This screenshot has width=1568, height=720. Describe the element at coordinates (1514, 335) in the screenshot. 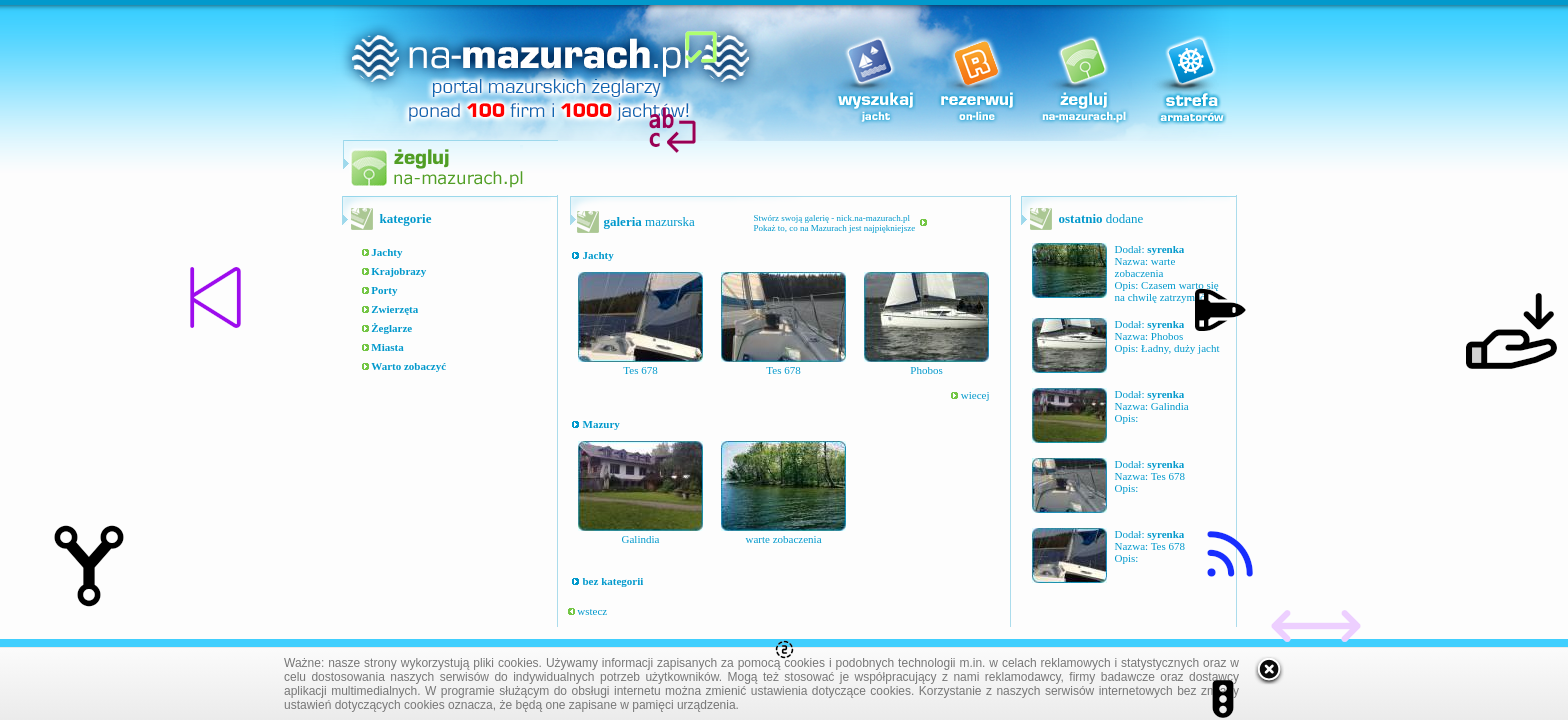

I see `receive or accept an incoming item` at that location.